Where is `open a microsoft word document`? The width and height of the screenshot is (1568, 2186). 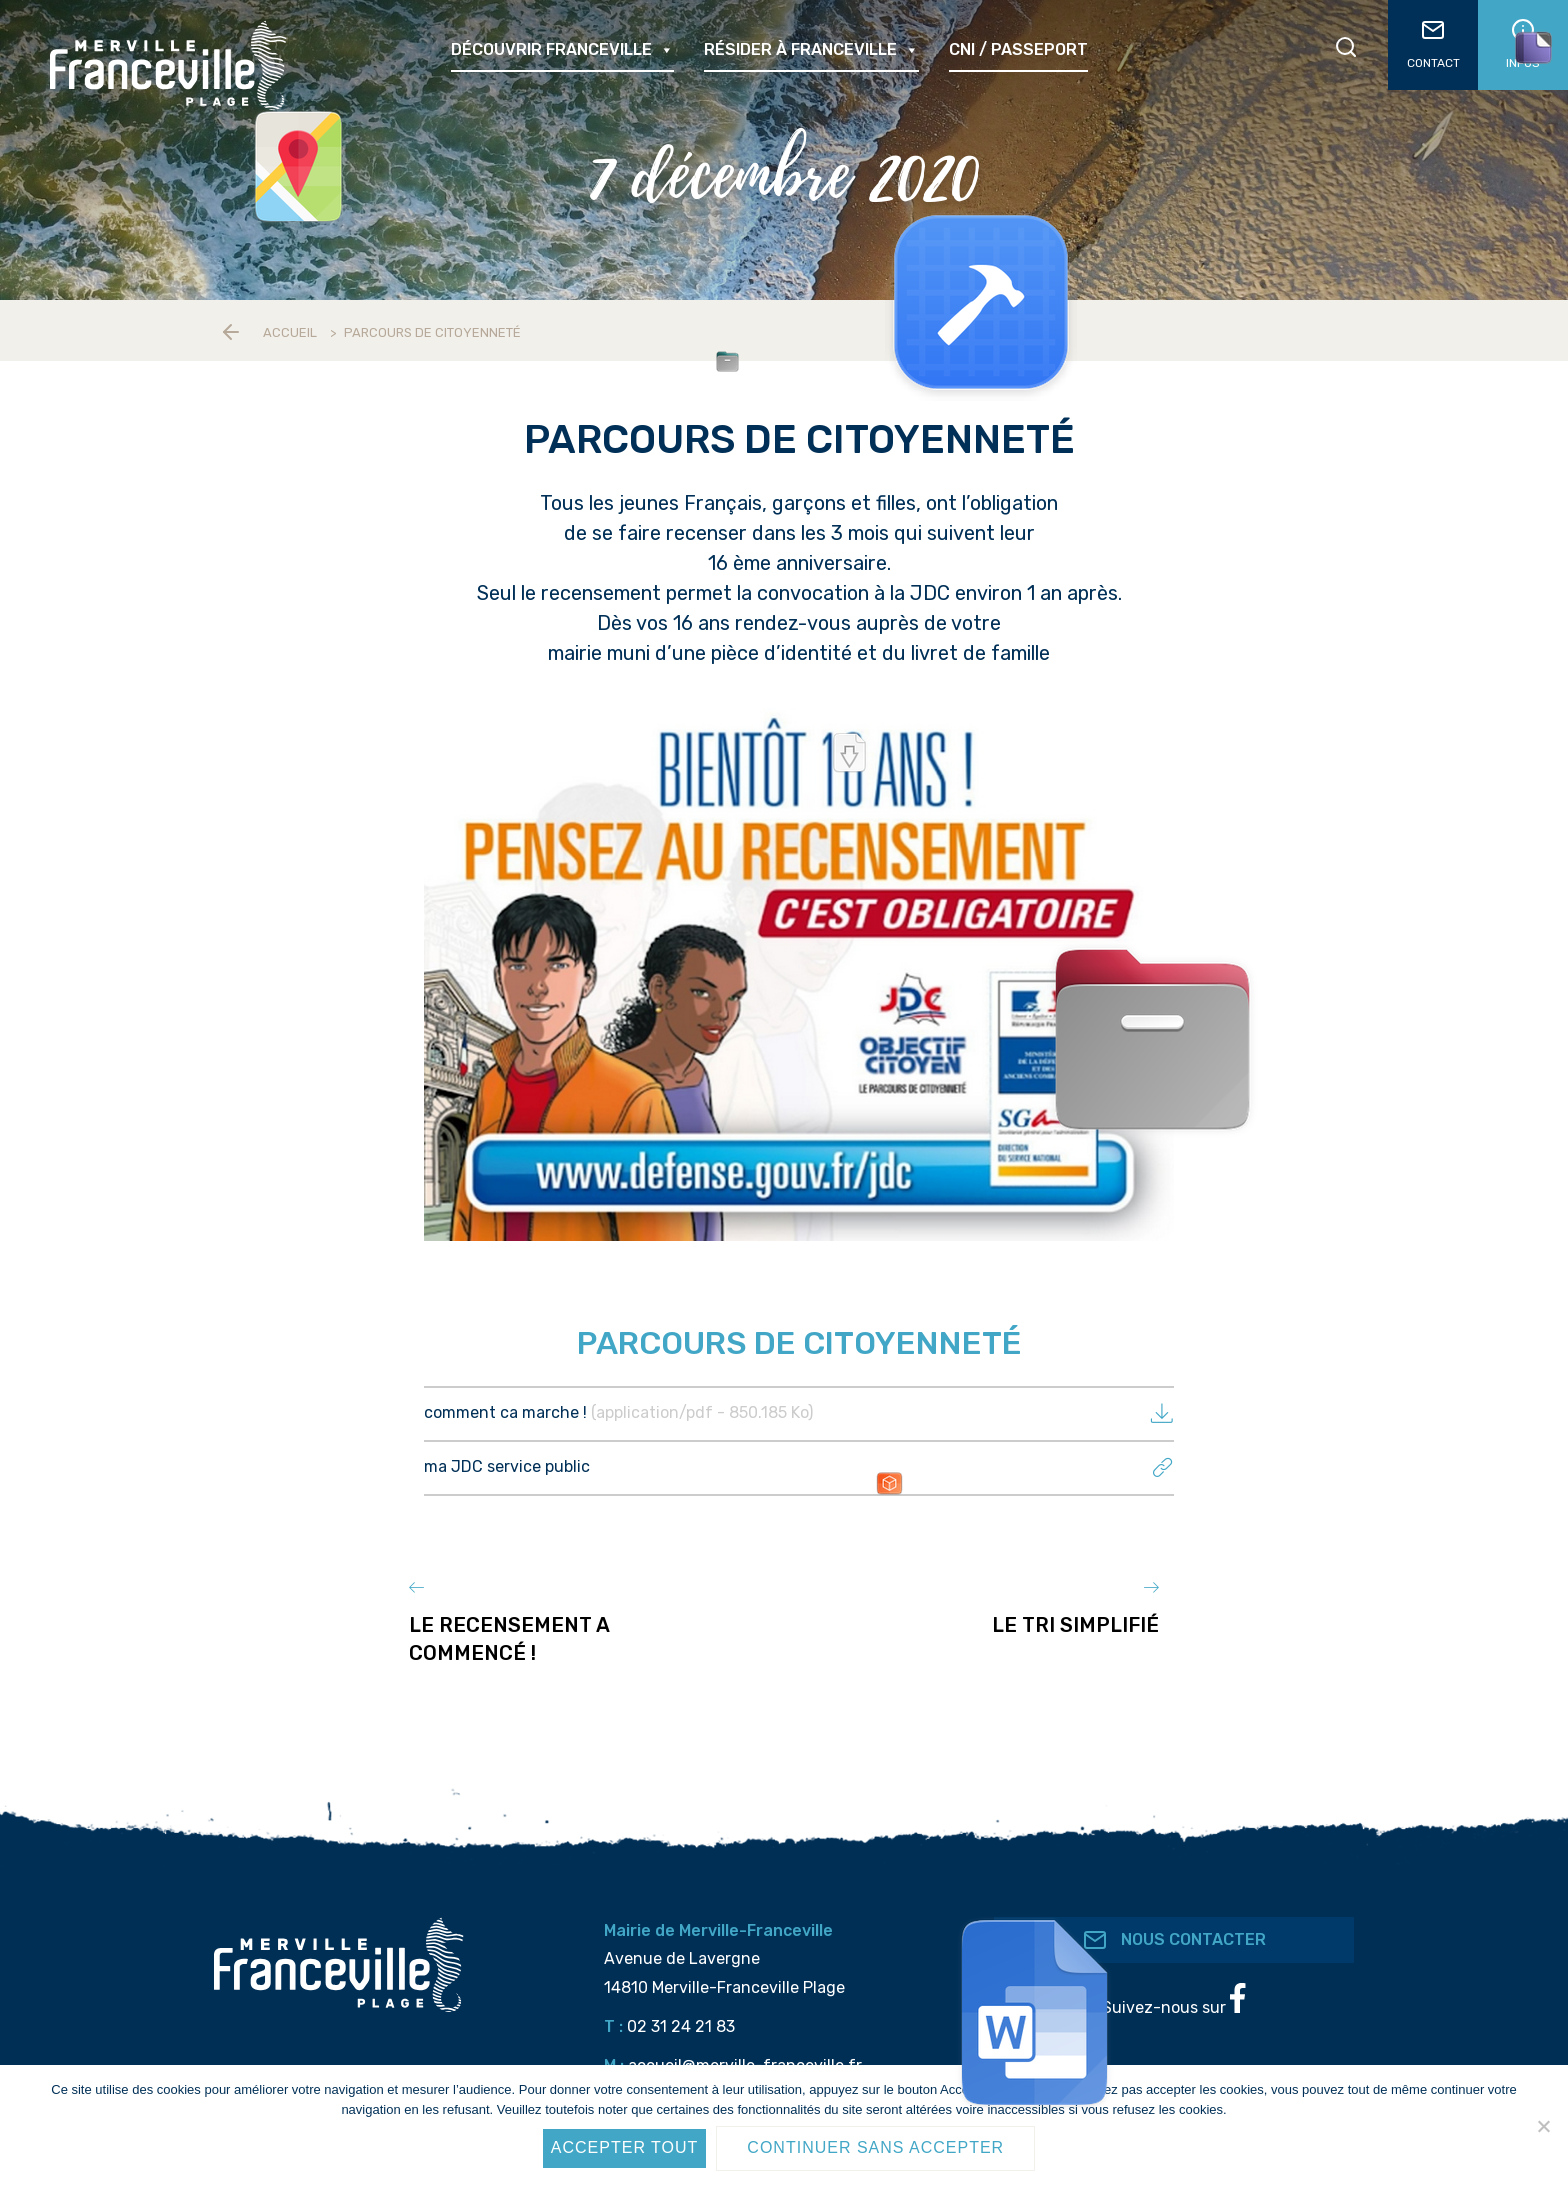 open a microsoft word document is located at coordinates (1034, 2012).